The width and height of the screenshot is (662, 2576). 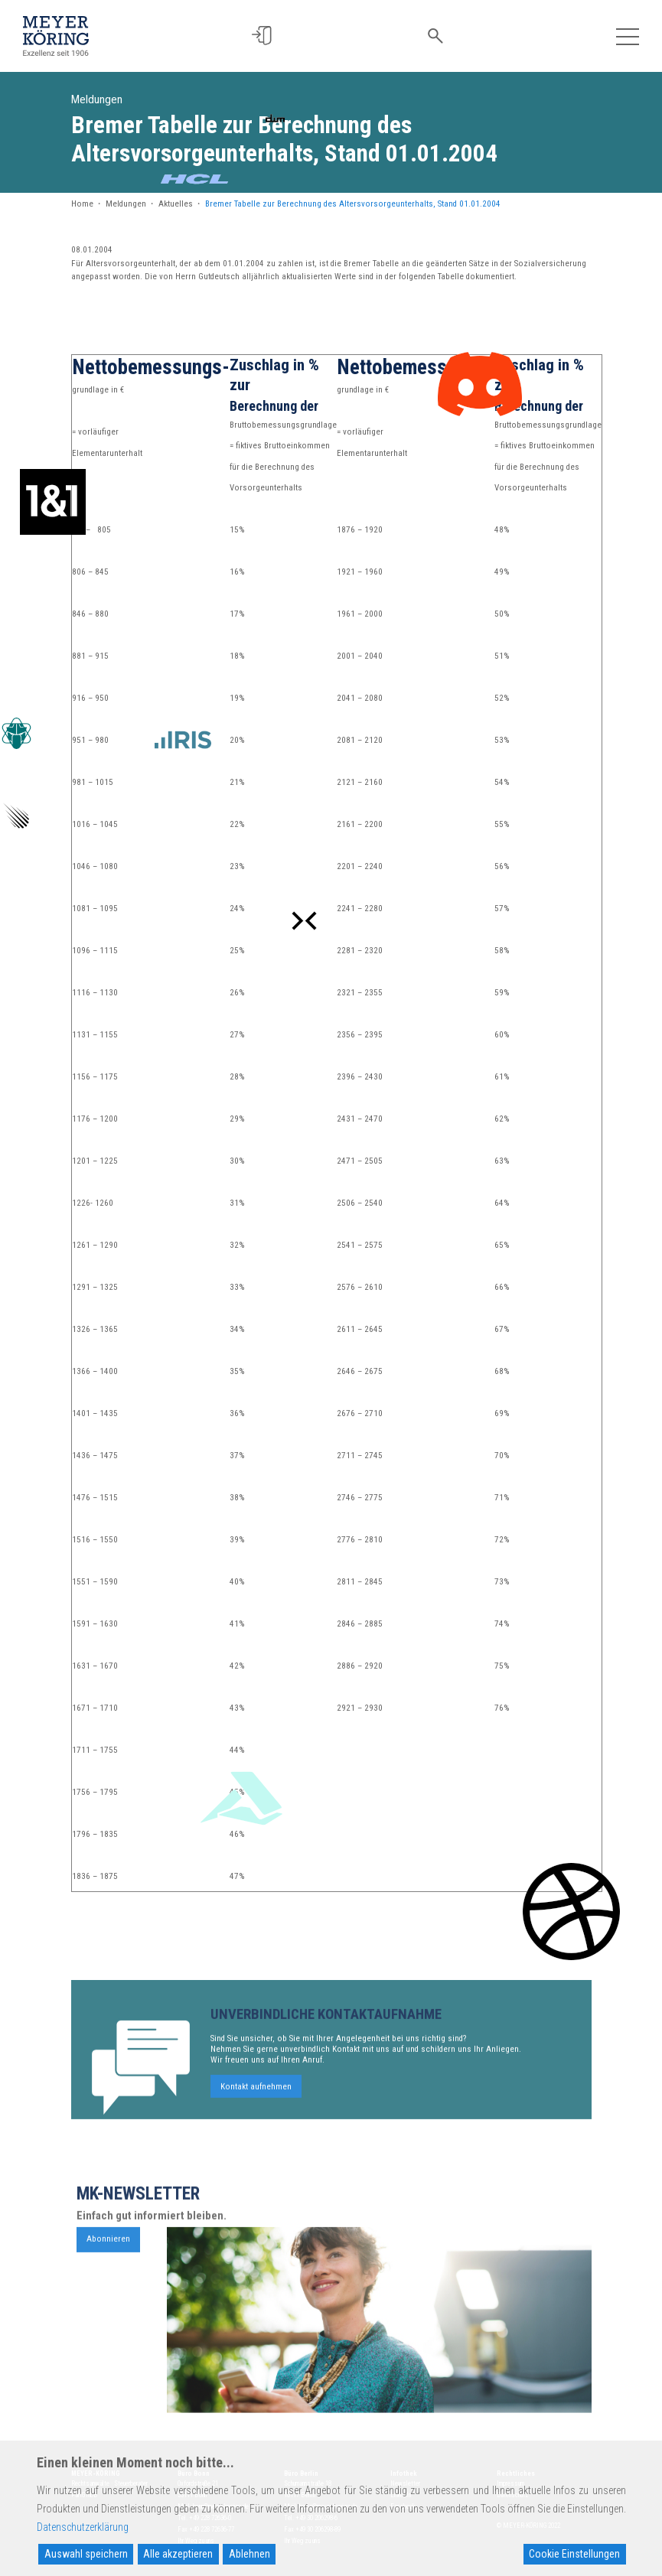 What do you see at coordinates (480, 384) in the screenshot?
I see `open Discord app` at bounding box center [480, 384].